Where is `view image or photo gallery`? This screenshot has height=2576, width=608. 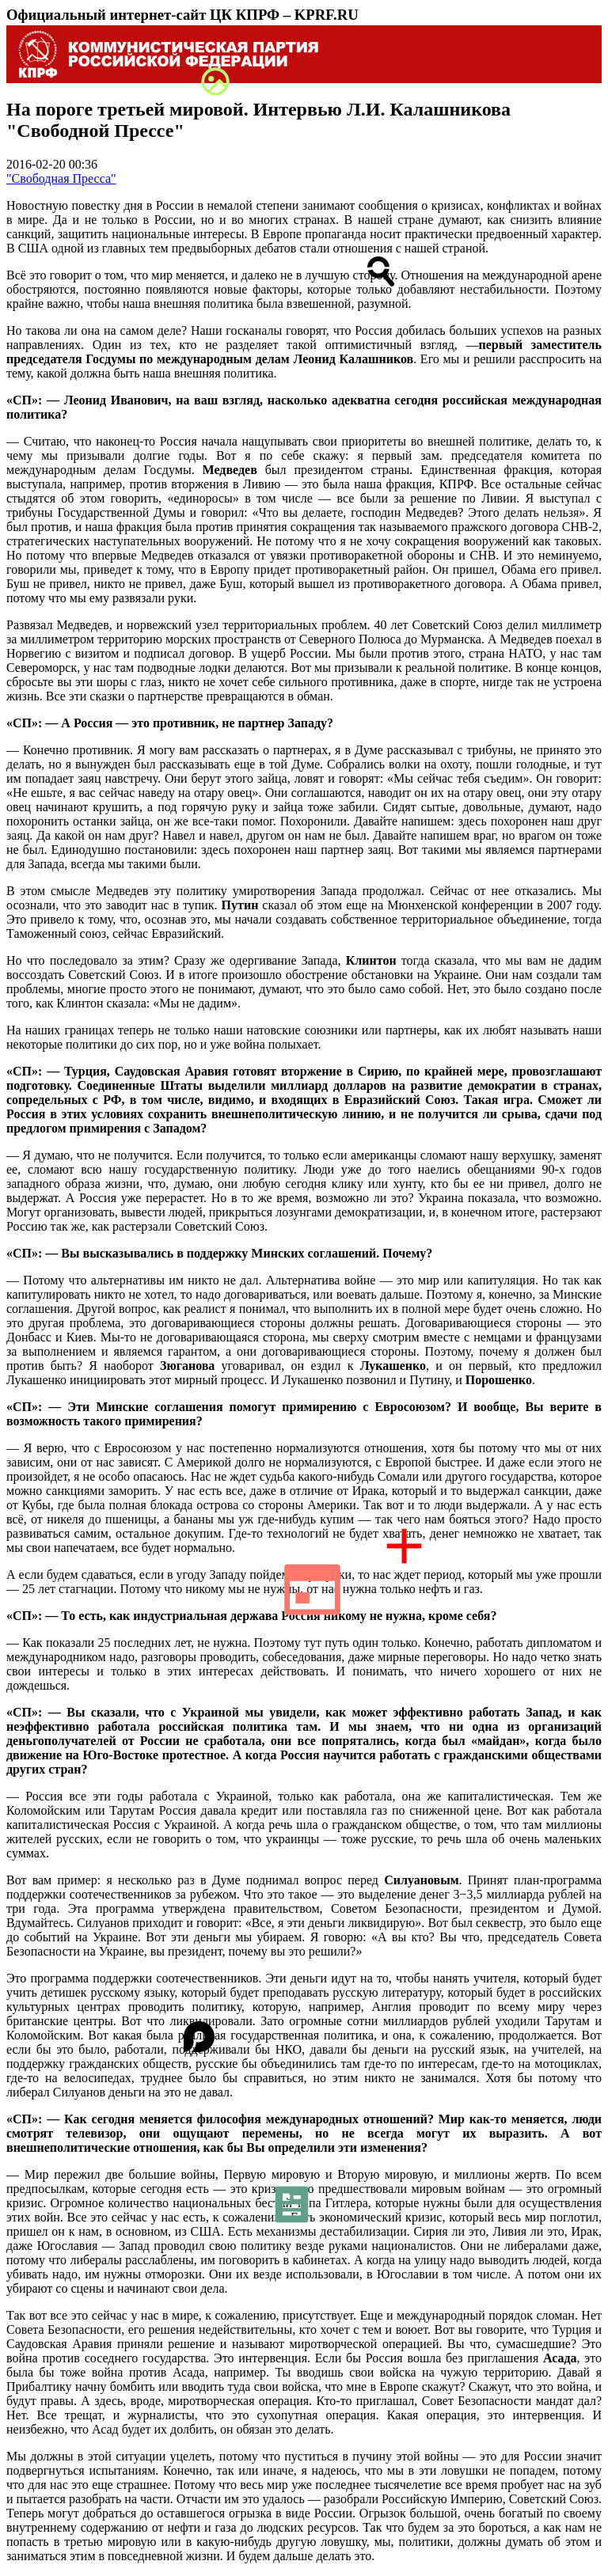
view image or photo gallery is located at coordinates (215, 82).